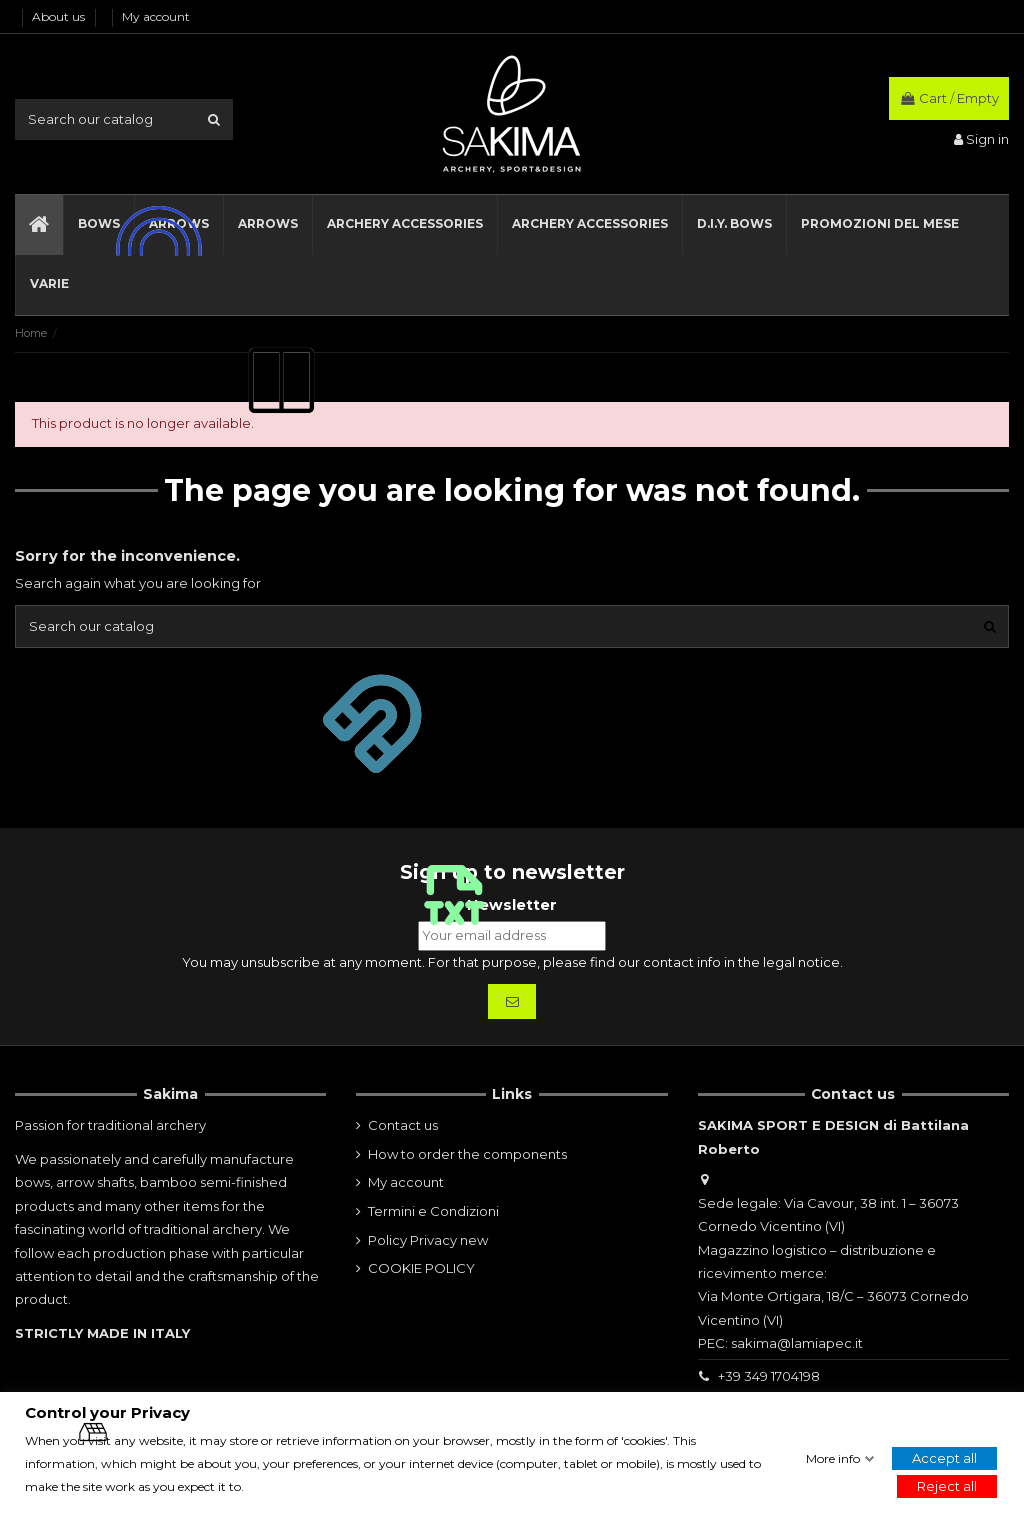 The width and height of the screenshot is (1024, 1514). I want to click on open a text file, so click(454, 897).